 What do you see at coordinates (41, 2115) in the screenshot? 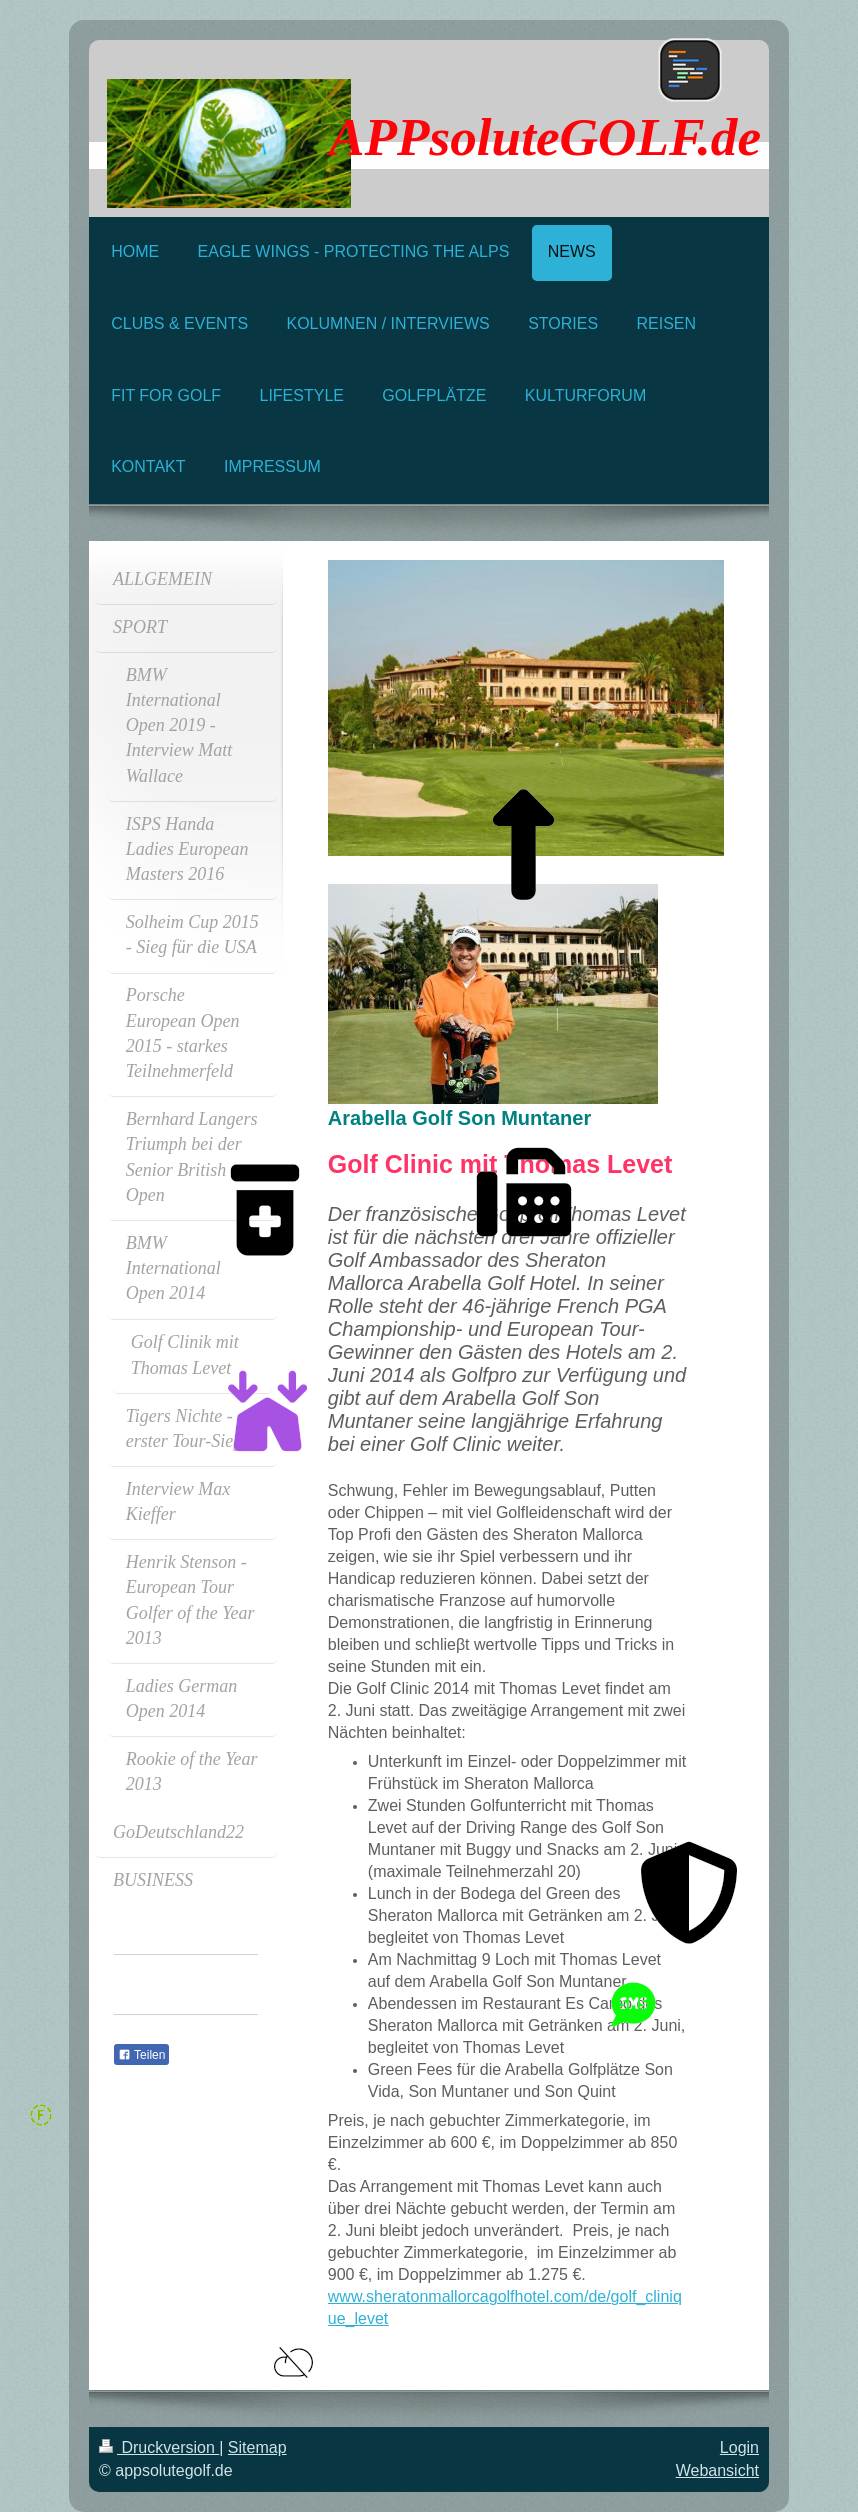
I see `indicates a draft or pending status` at bounding box center [41, 2115].